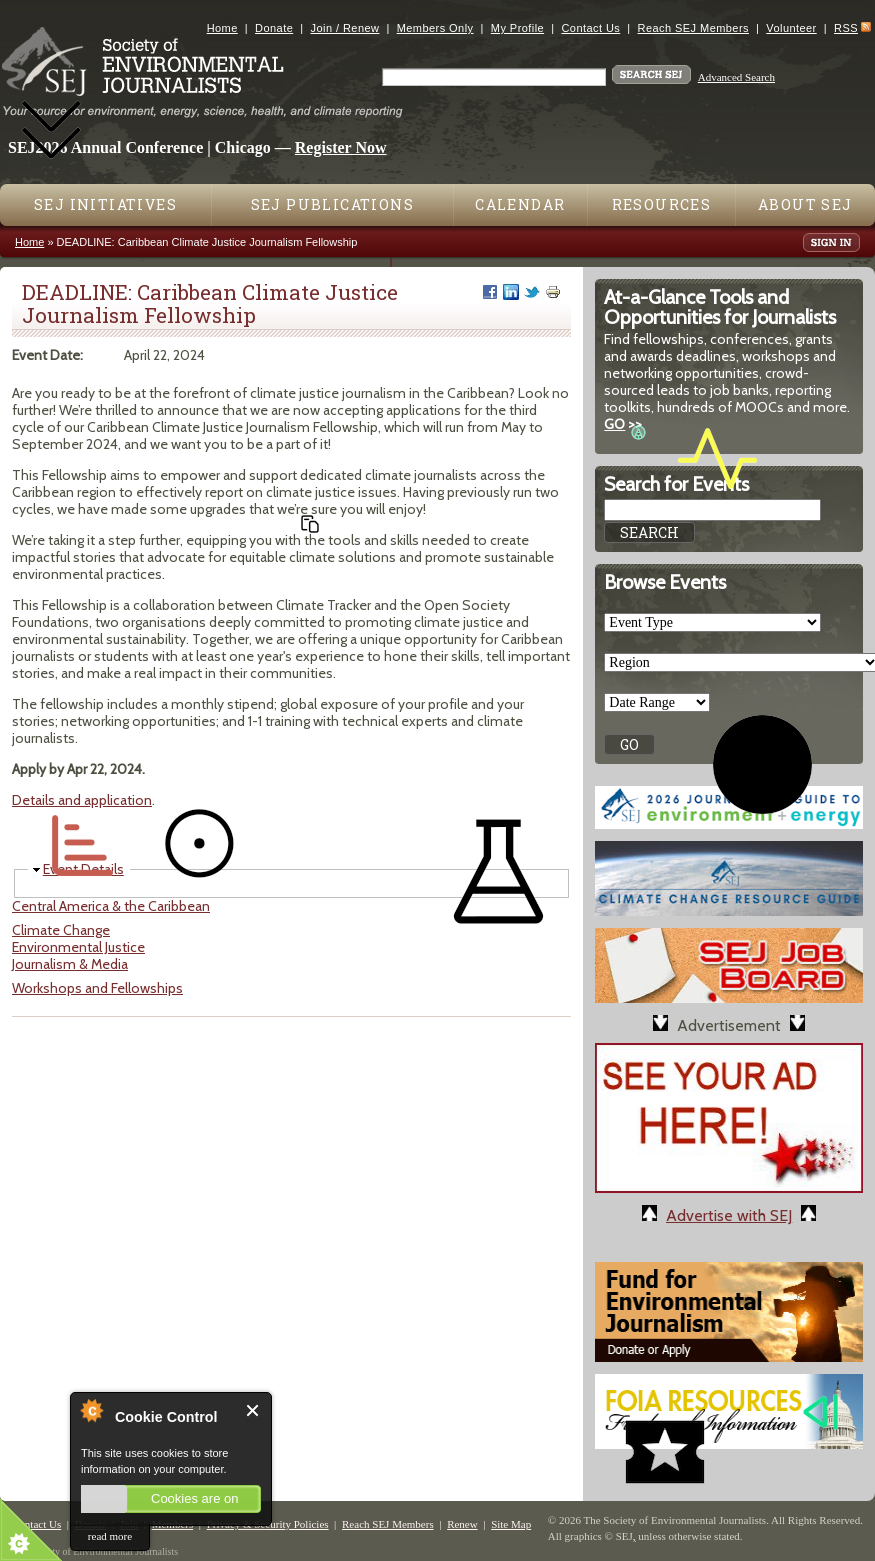  Describe the element at coordinates (310, 524) in the screenshot. I see `paste copied content from clipboard` at that location.